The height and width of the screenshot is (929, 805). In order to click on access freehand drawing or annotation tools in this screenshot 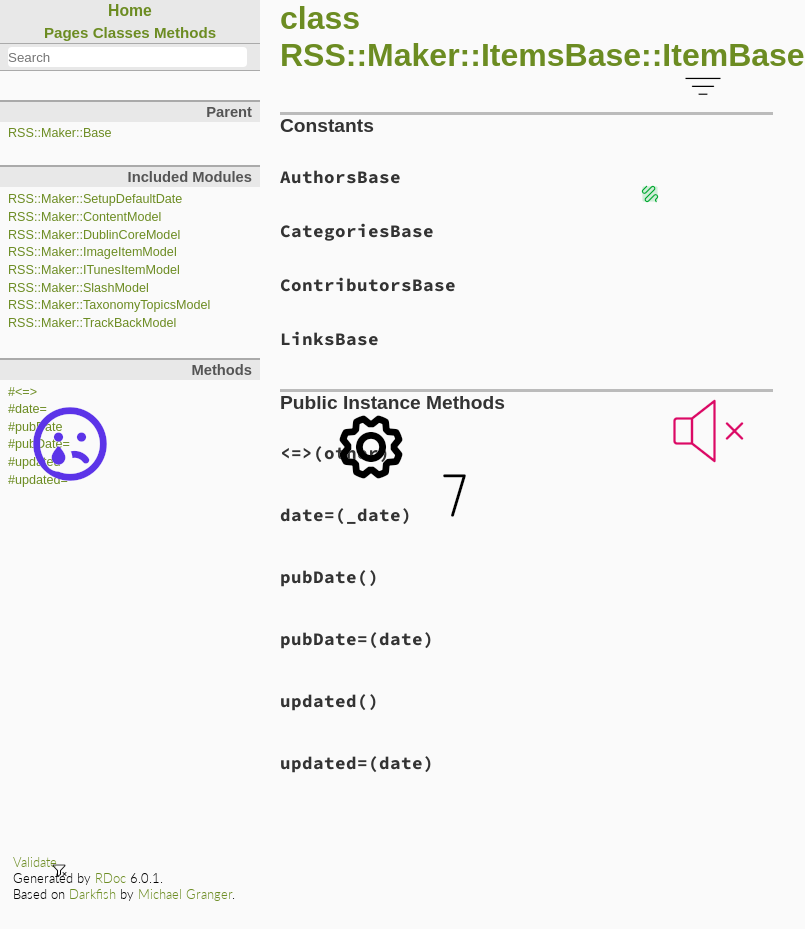, I will do `click(650, 194)`.